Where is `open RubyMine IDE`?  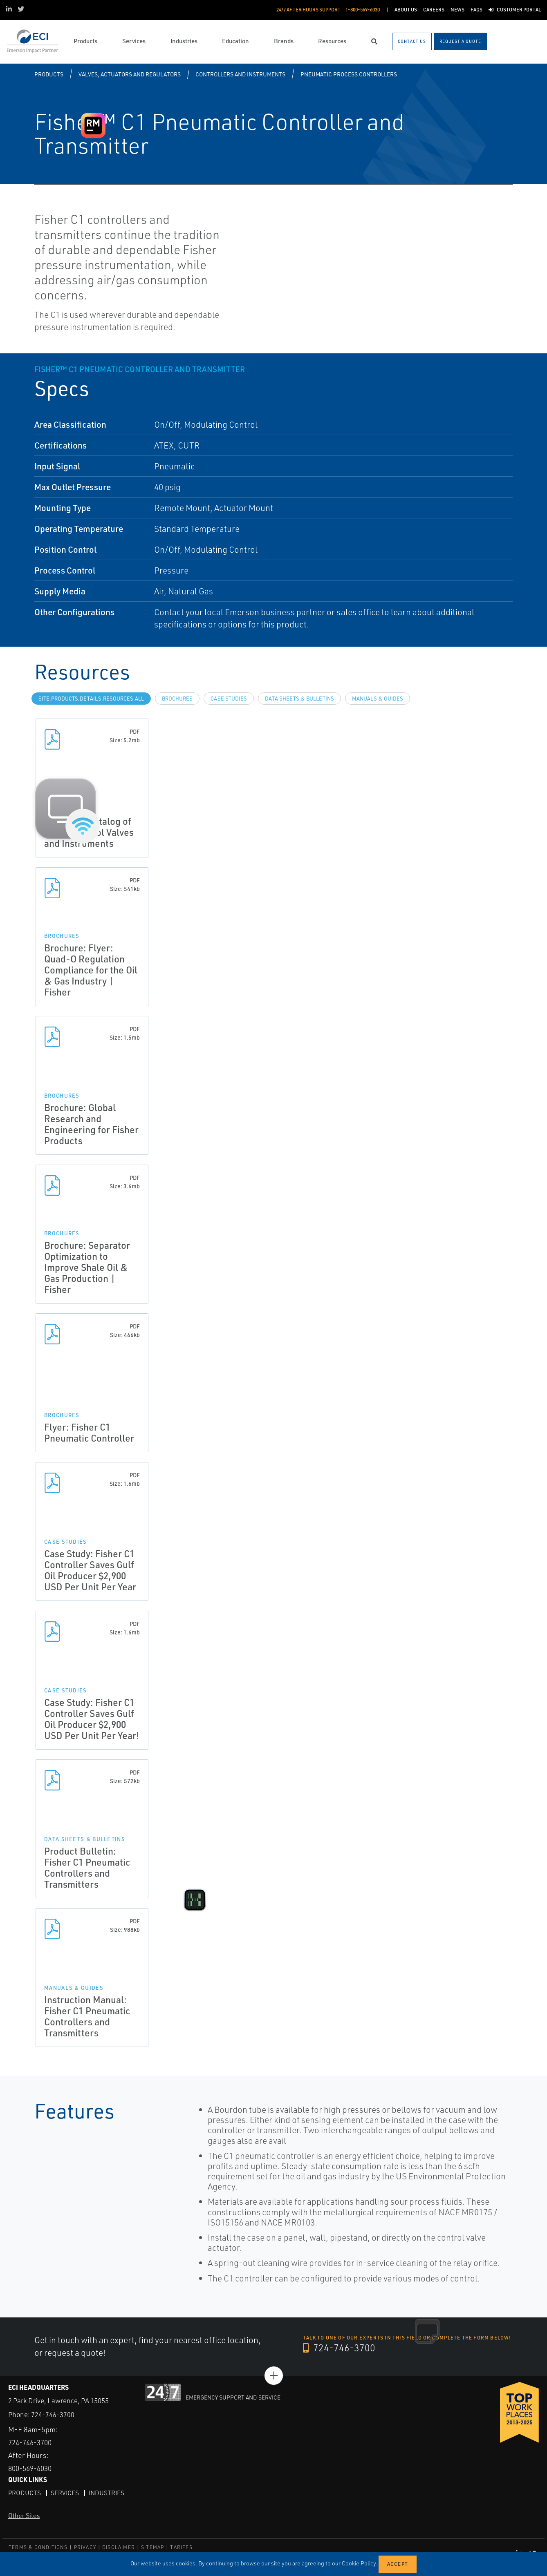 open RubyMine IDE is located at coordinates (93, 125).